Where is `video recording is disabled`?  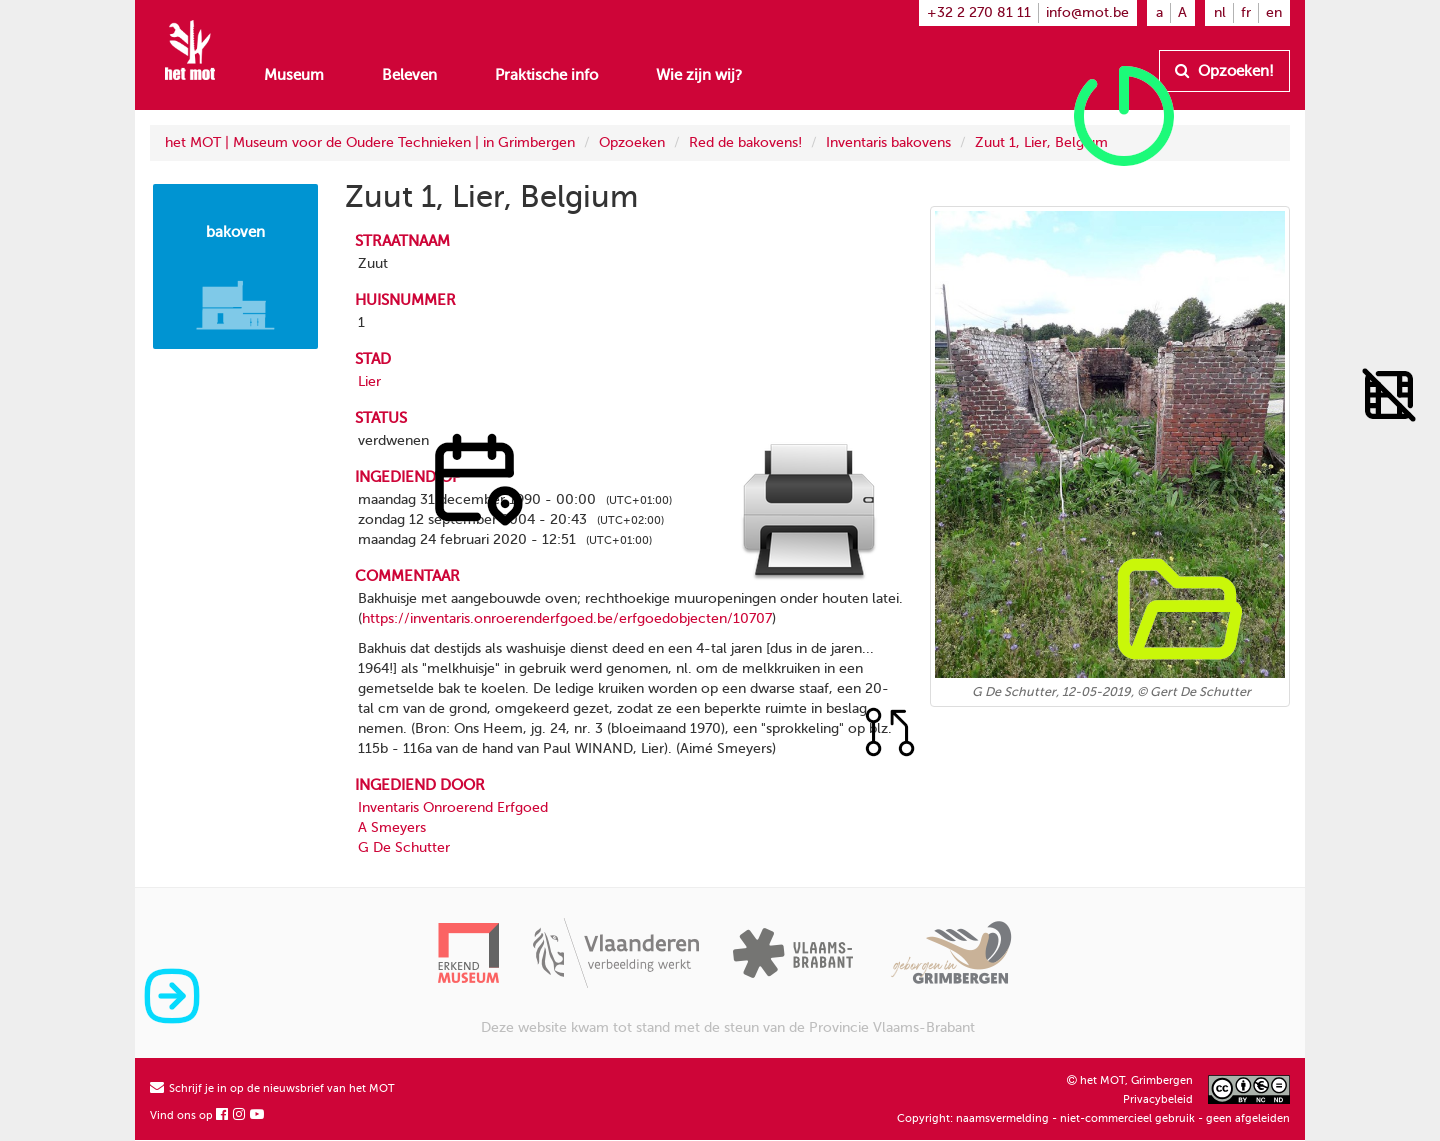 video recording is disabled is located at coordinates (1389, 395).